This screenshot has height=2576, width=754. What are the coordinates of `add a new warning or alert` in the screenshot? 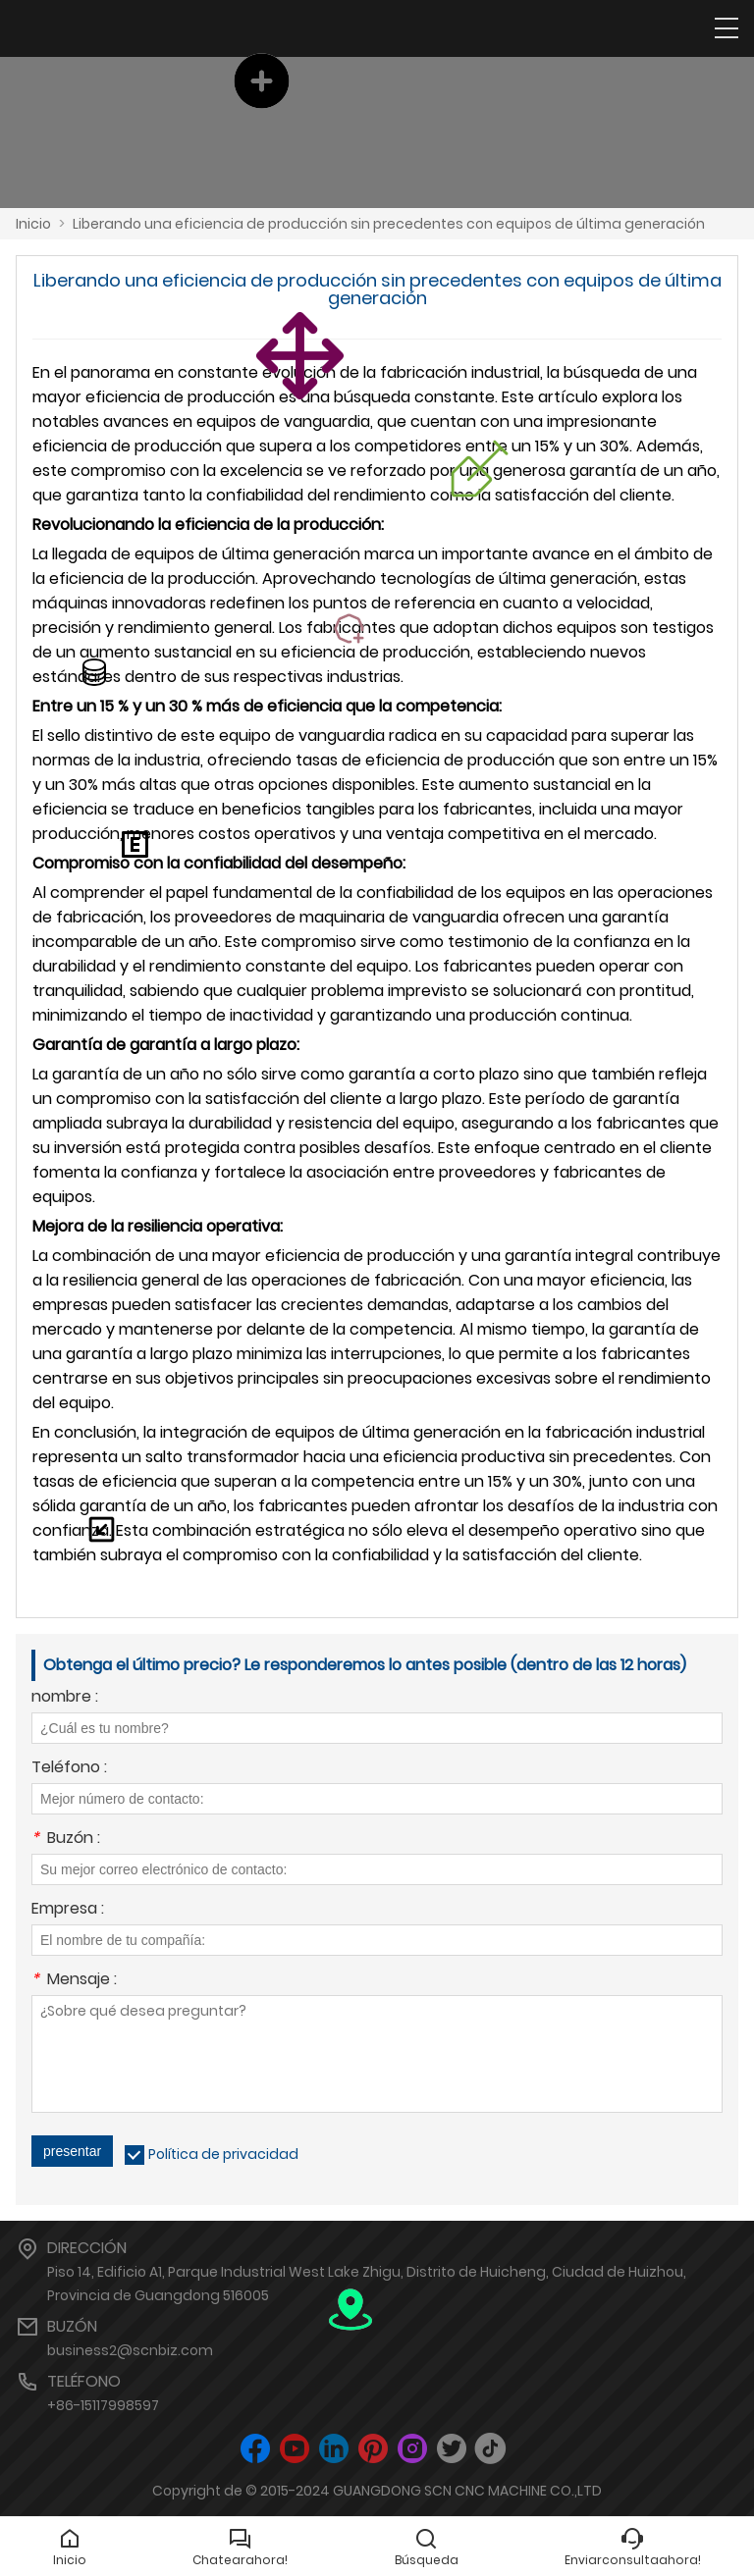 It's located at (349, 628).